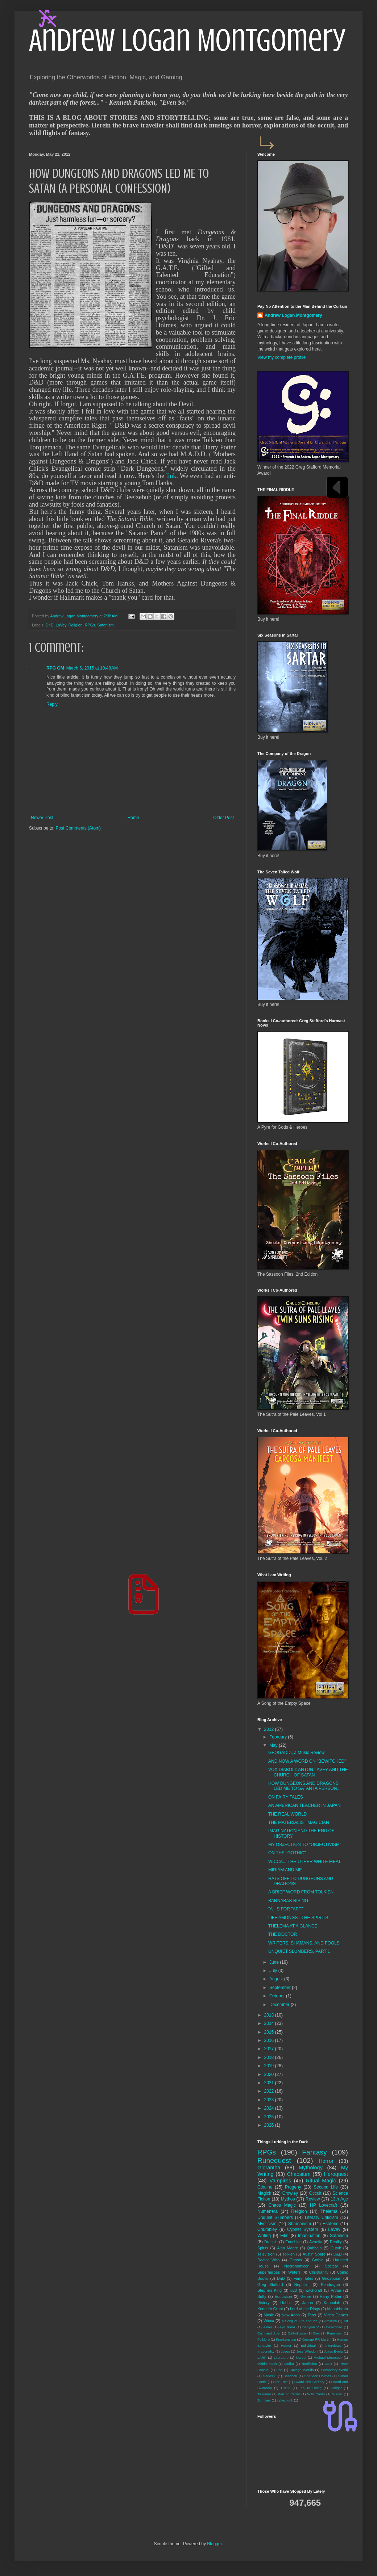 The width and height of the screenshot is (377, 2576). Describe the element at coordinates (267, 143) in the screenshot. I see `redirect or forward content` at that location.